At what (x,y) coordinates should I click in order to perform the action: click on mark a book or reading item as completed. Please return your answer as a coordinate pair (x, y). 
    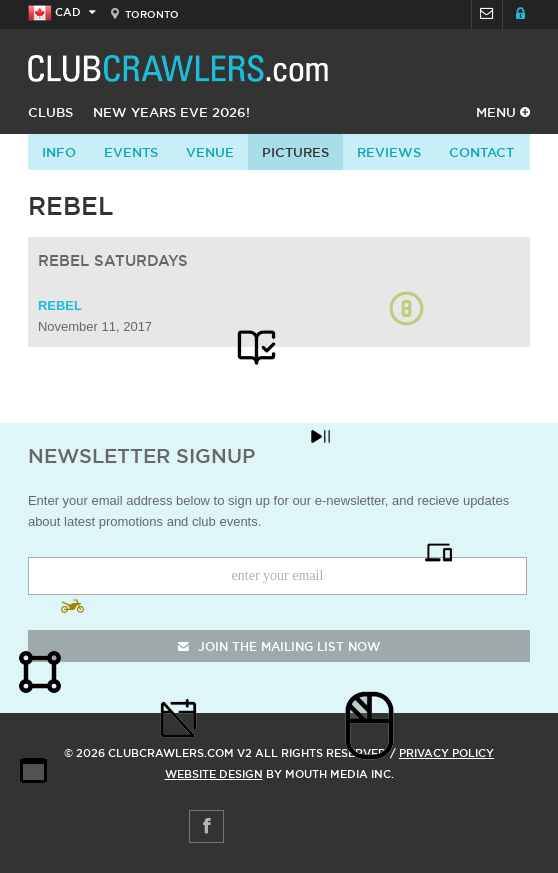
    Looking at the image, I should click on (256, 347).